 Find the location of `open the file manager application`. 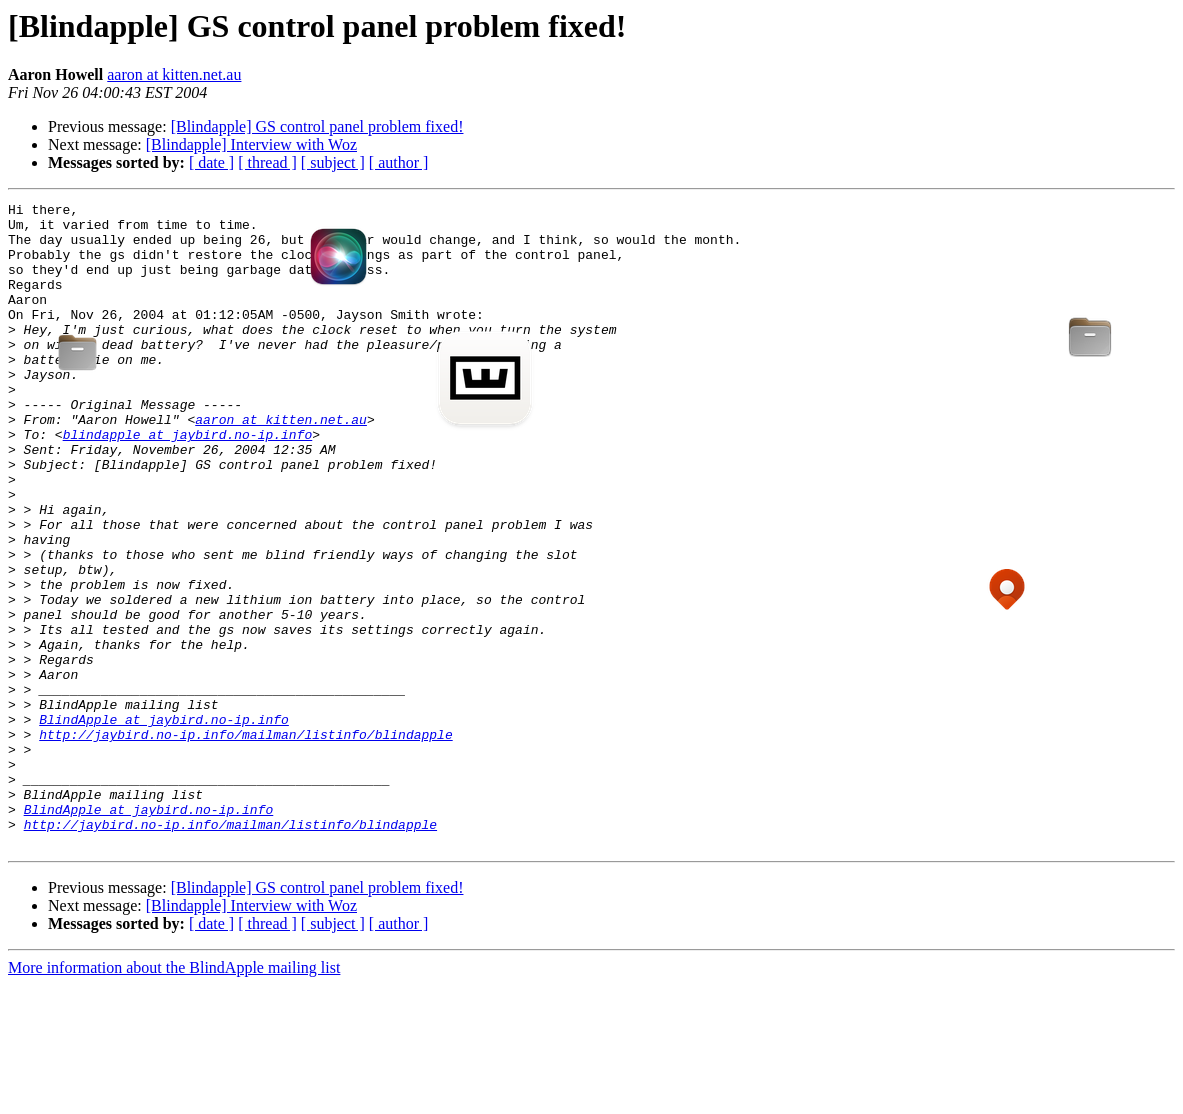

open the file manager application is located at coordinates (77, 352).